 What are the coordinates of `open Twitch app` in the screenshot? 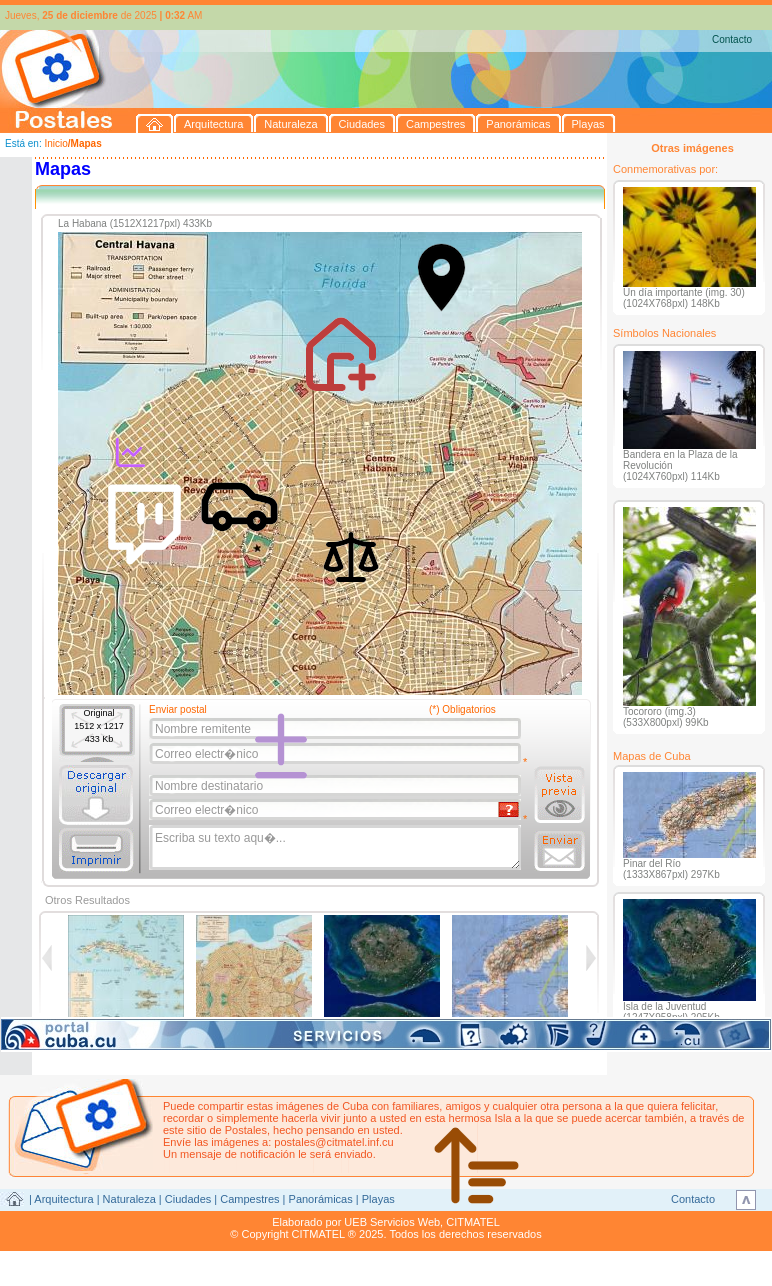 It's located at (144, 524).